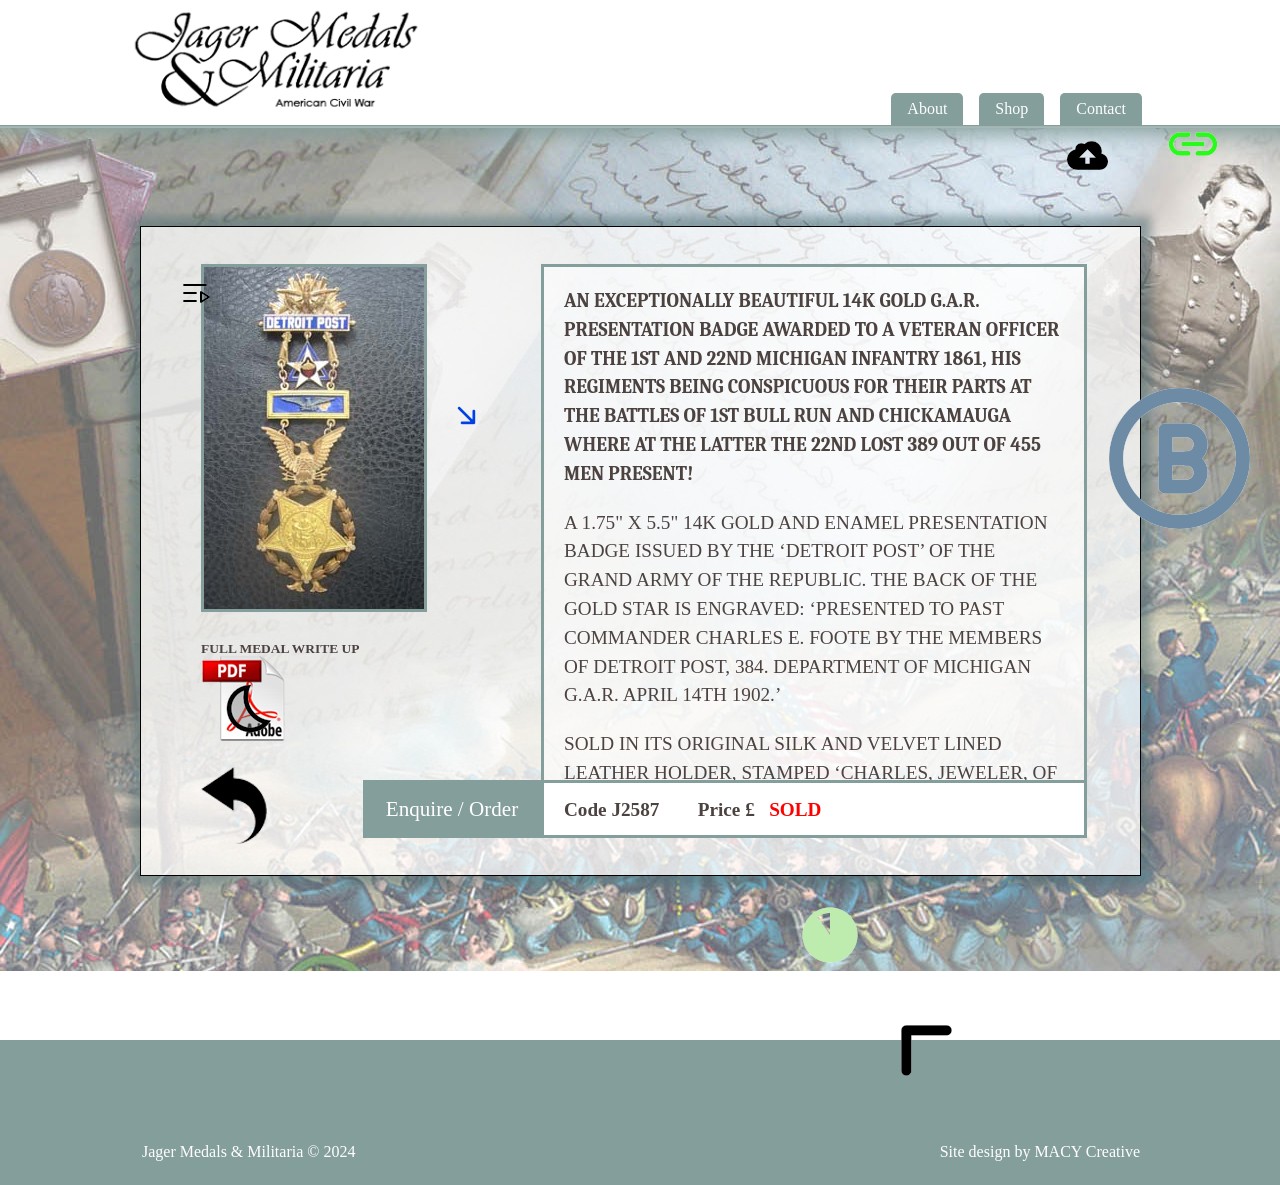 Image resolution: width=1280 pixels, height=1185 pixels. I want to click on navigate to the top-left or previous section, so click(926, 1050).